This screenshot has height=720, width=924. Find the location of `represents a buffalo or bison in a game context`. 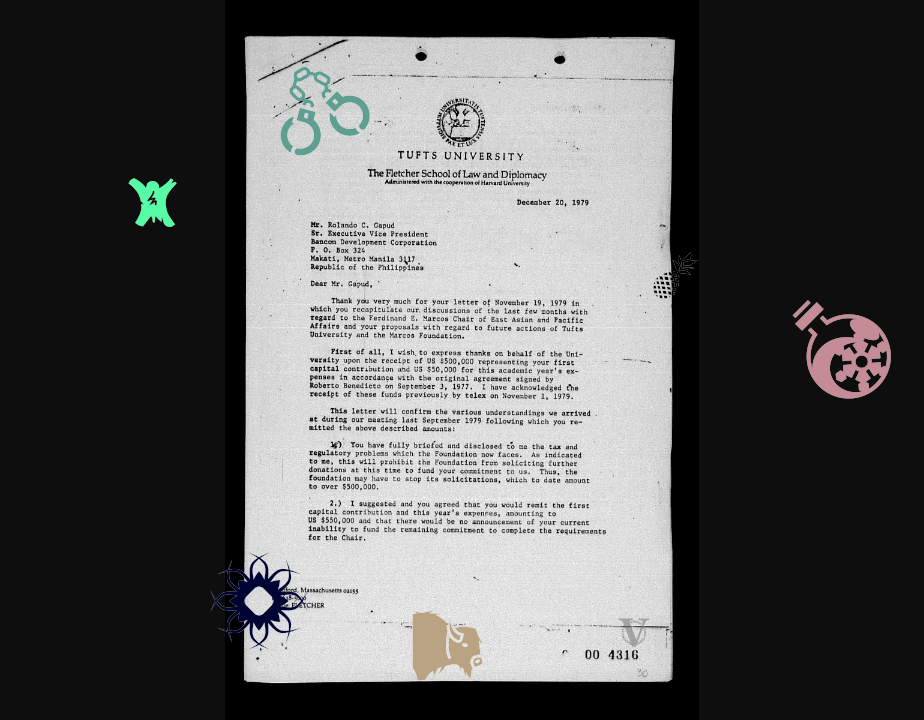

represents a buffalo or bison in a game context is located at coordinates (447, 645).